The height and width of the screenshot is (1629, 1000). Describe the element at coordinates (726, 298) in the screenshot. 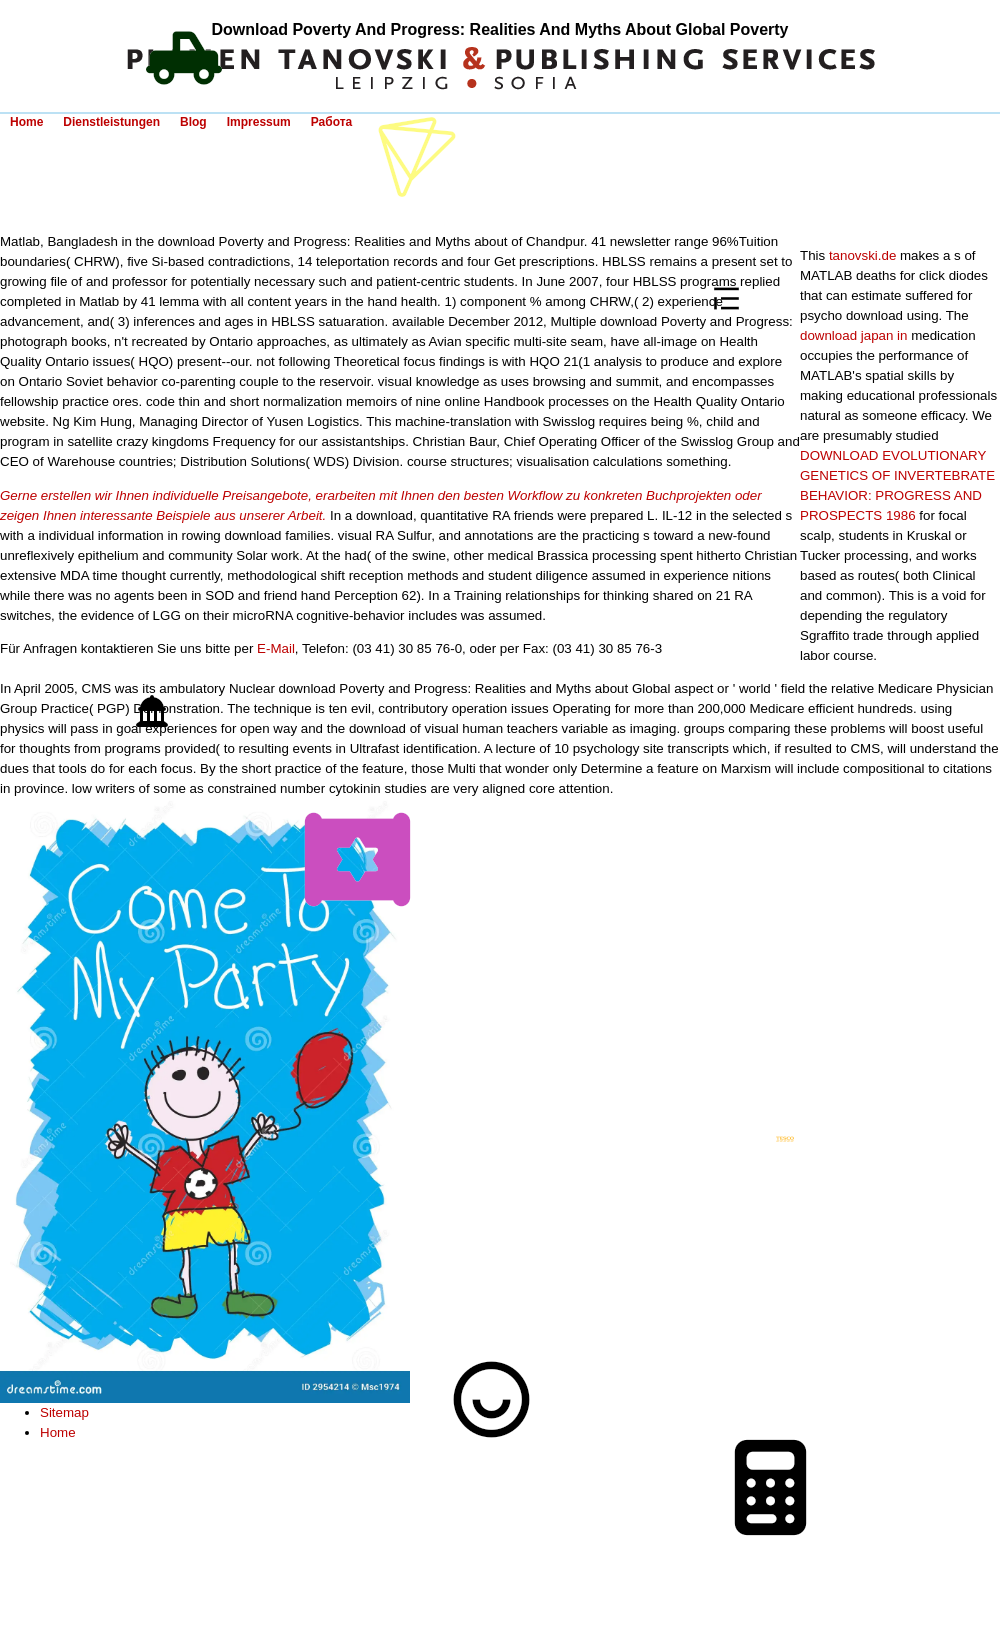

I see `insert a block quote` at that location.